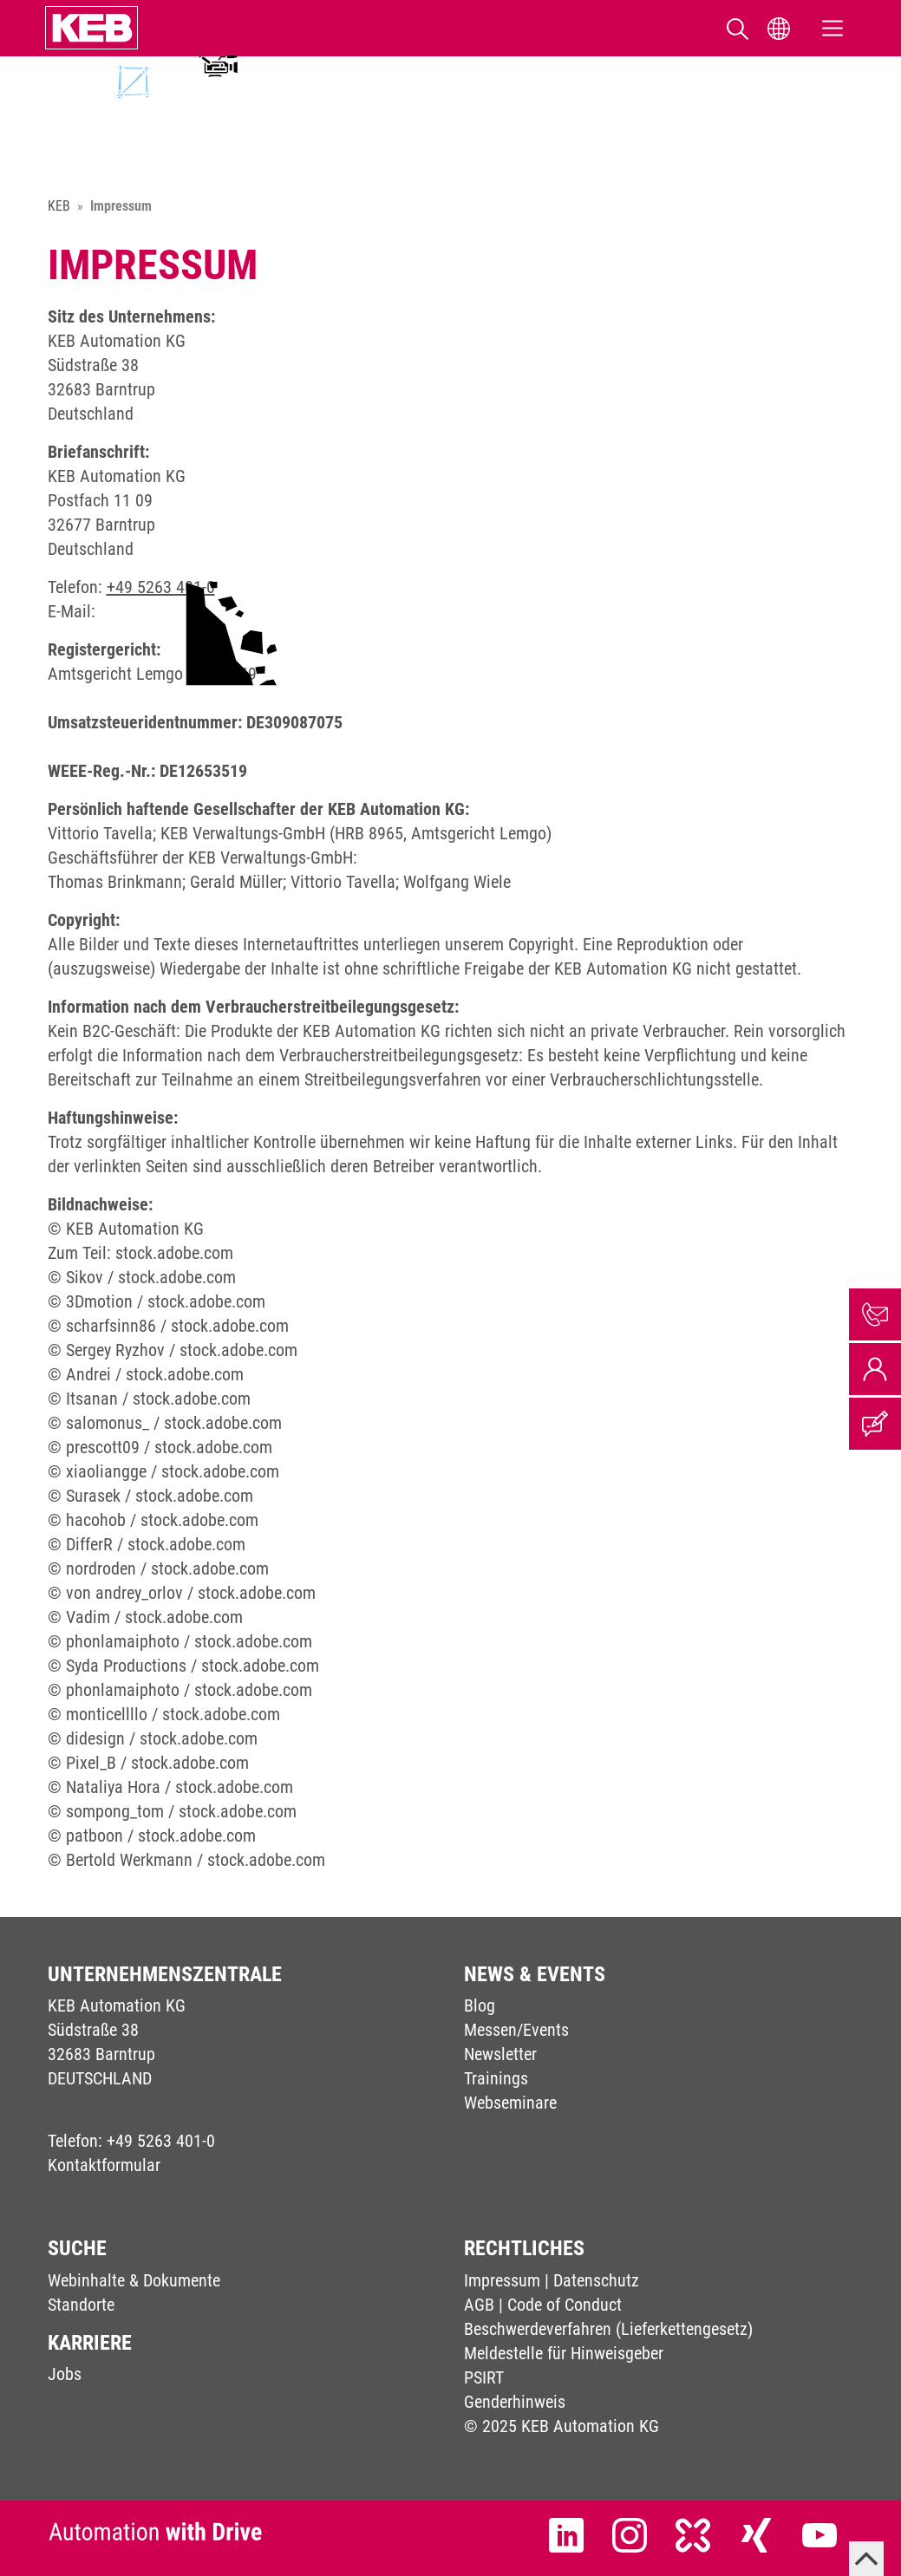  Describe the element at coordinates (239, 631) in the screenshot. I see `warning: rockslide or falling rocks hazard ahead` at that location.